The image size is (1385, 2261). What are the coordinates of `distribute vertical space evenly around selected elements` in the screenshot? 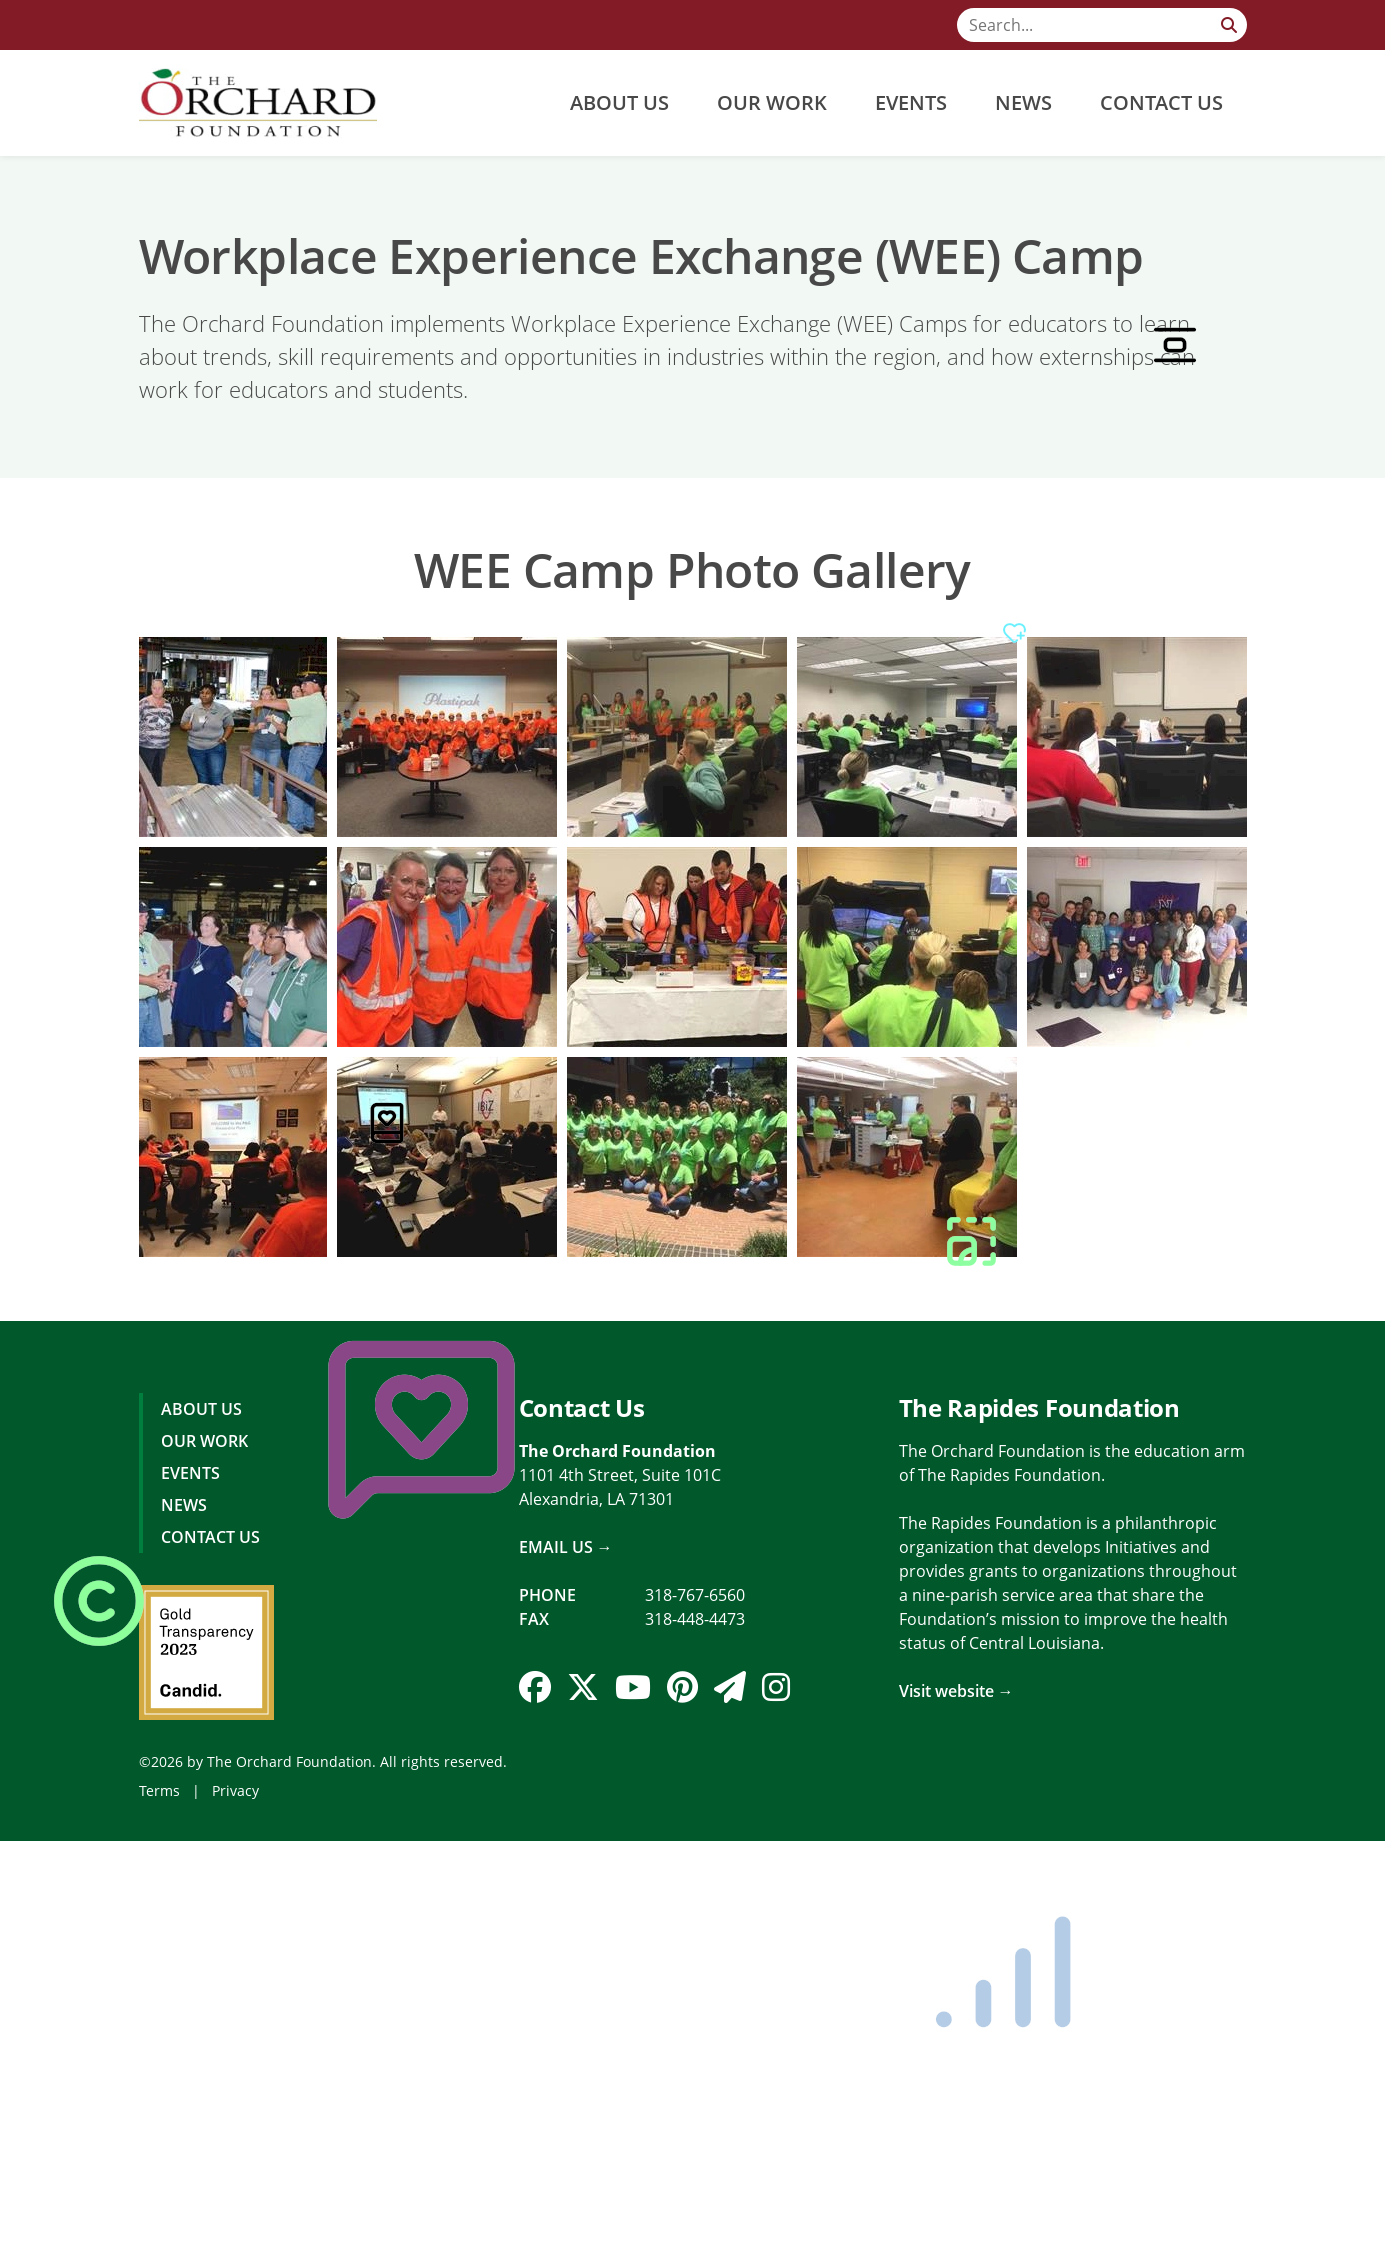 It's located at (1175, 345).